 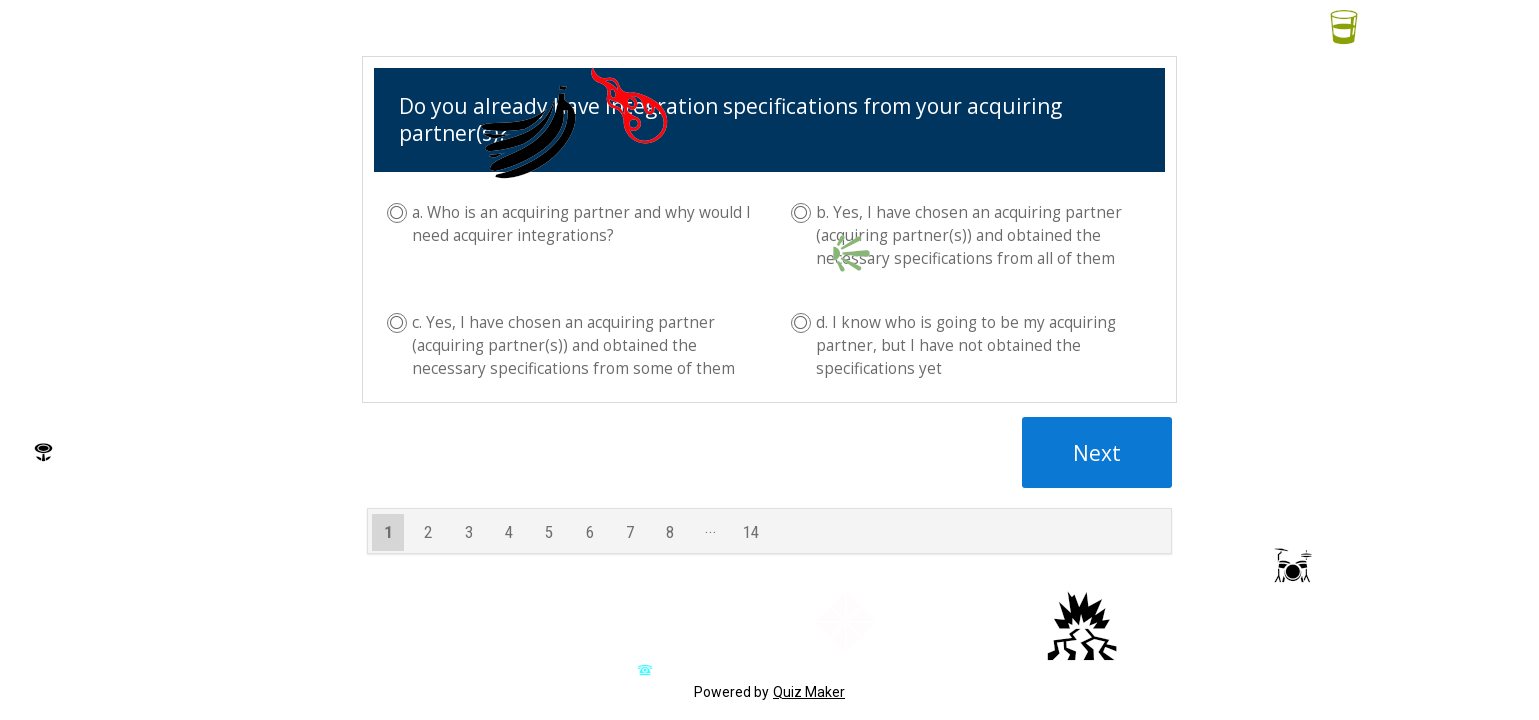 I want to click on toggle grid or quadrant view, so click(x=846, y=622).